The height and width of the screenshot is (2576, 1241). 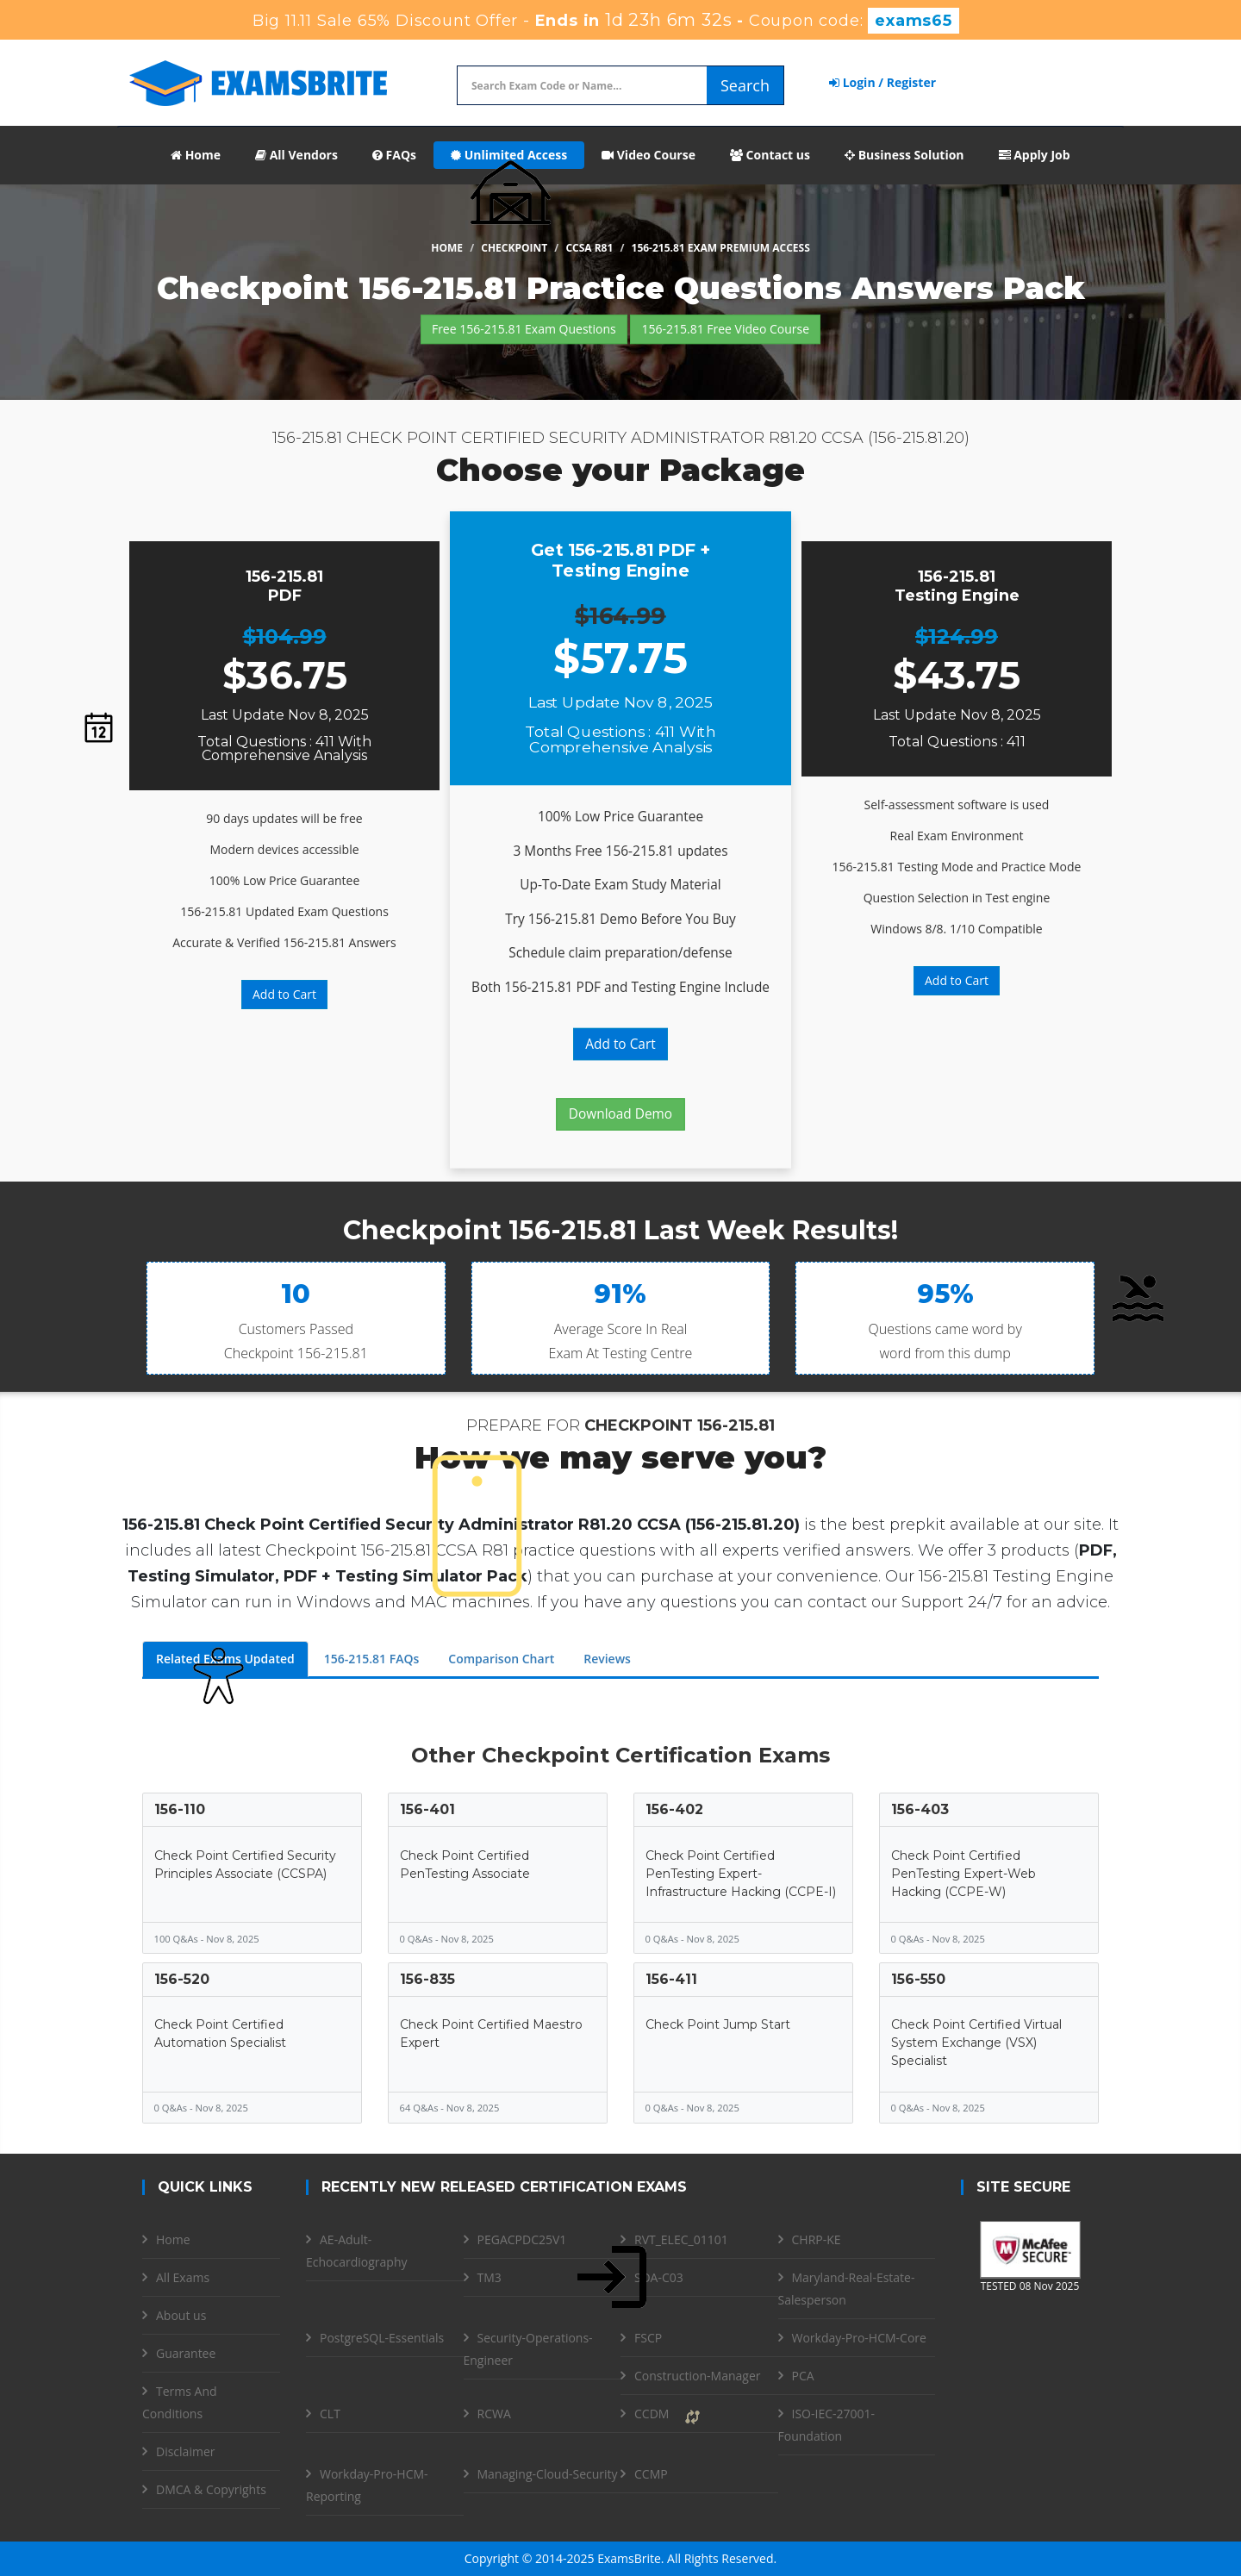 I want to click on view pool or swimming amenities, so click(x=1138, y=1298).